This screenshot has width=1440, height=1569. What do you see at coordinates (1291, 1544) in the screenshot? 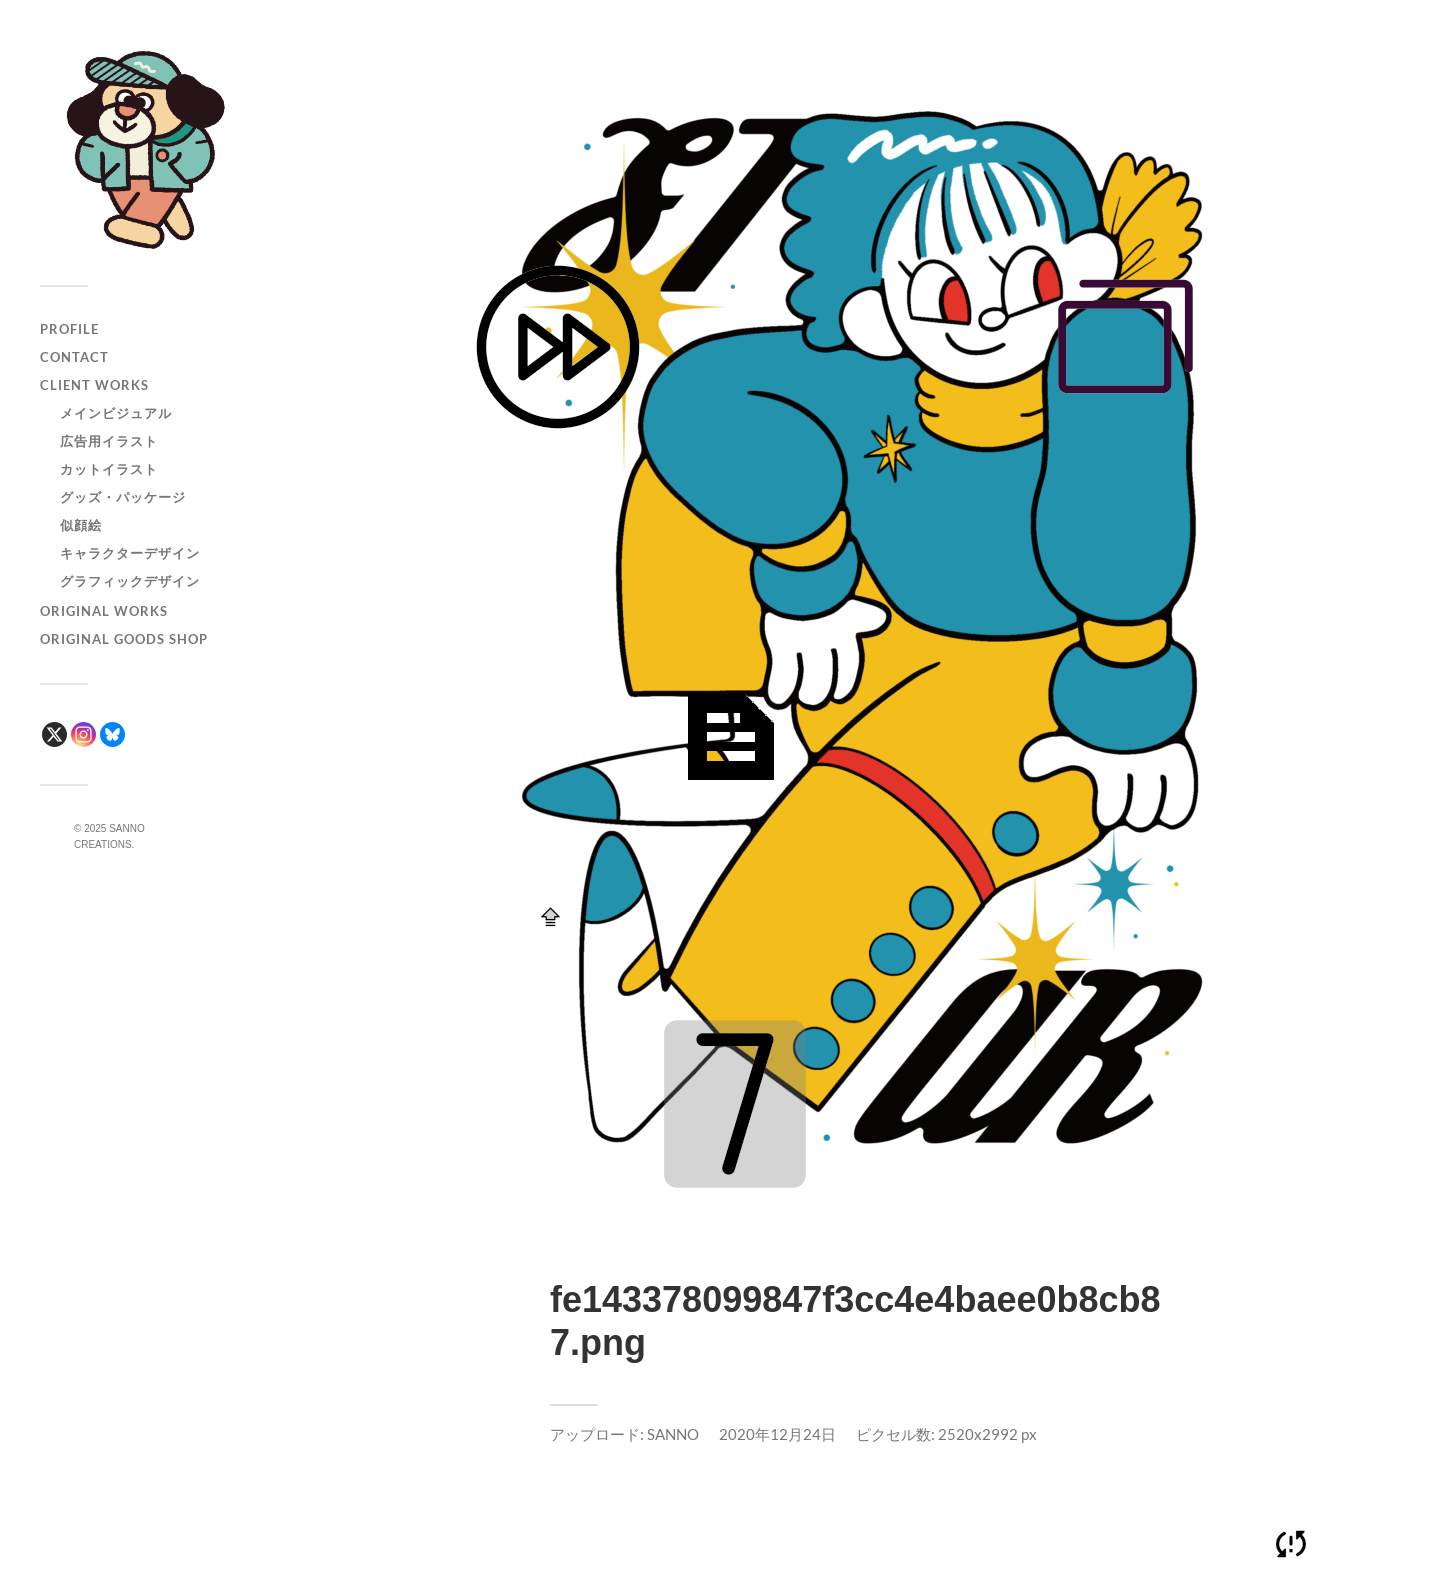
I see `indicates a sync error or failure` at bounding box center [1291, 1544].